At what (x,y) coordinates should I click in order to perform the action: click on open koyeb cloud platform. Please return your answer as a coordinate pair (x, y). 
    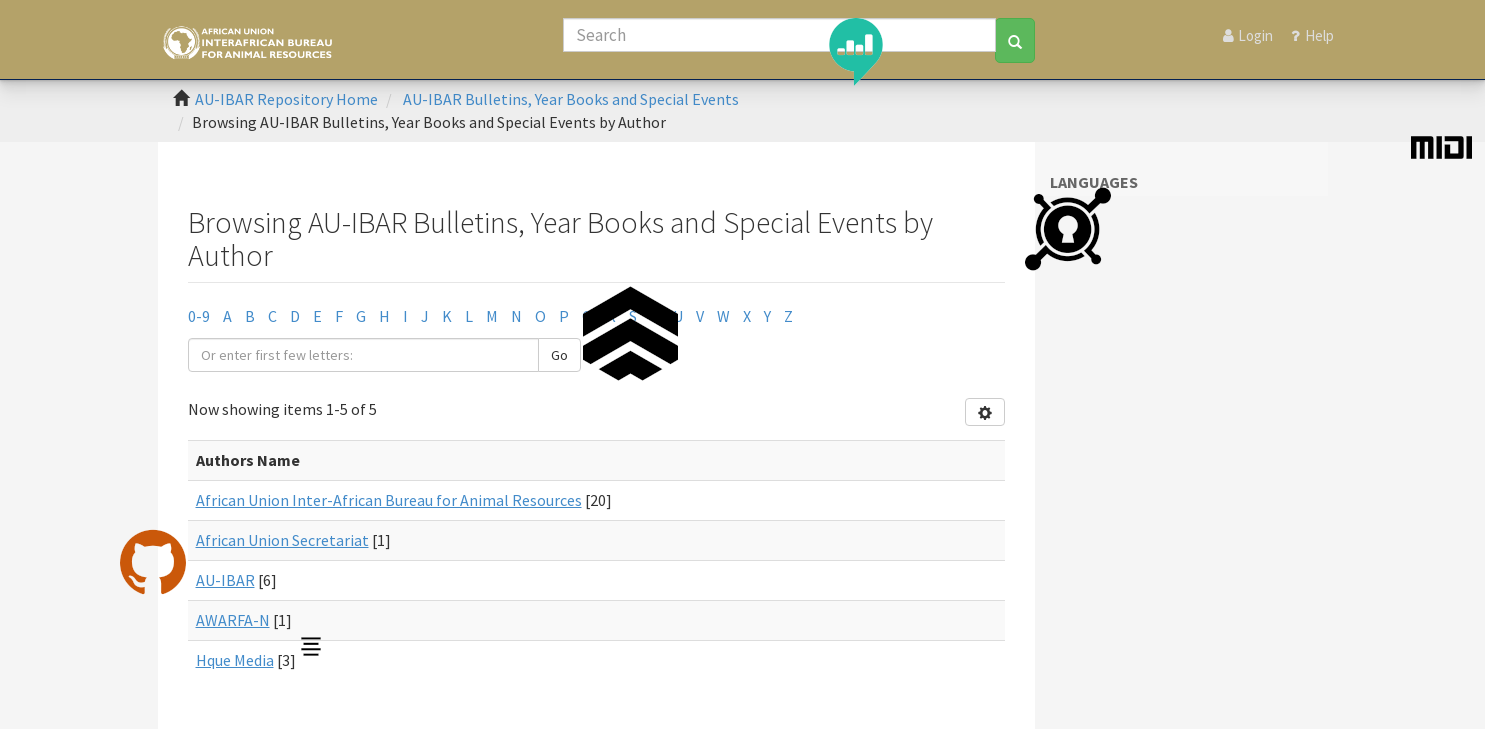
    Looking at the image, I should click on (630, 333).